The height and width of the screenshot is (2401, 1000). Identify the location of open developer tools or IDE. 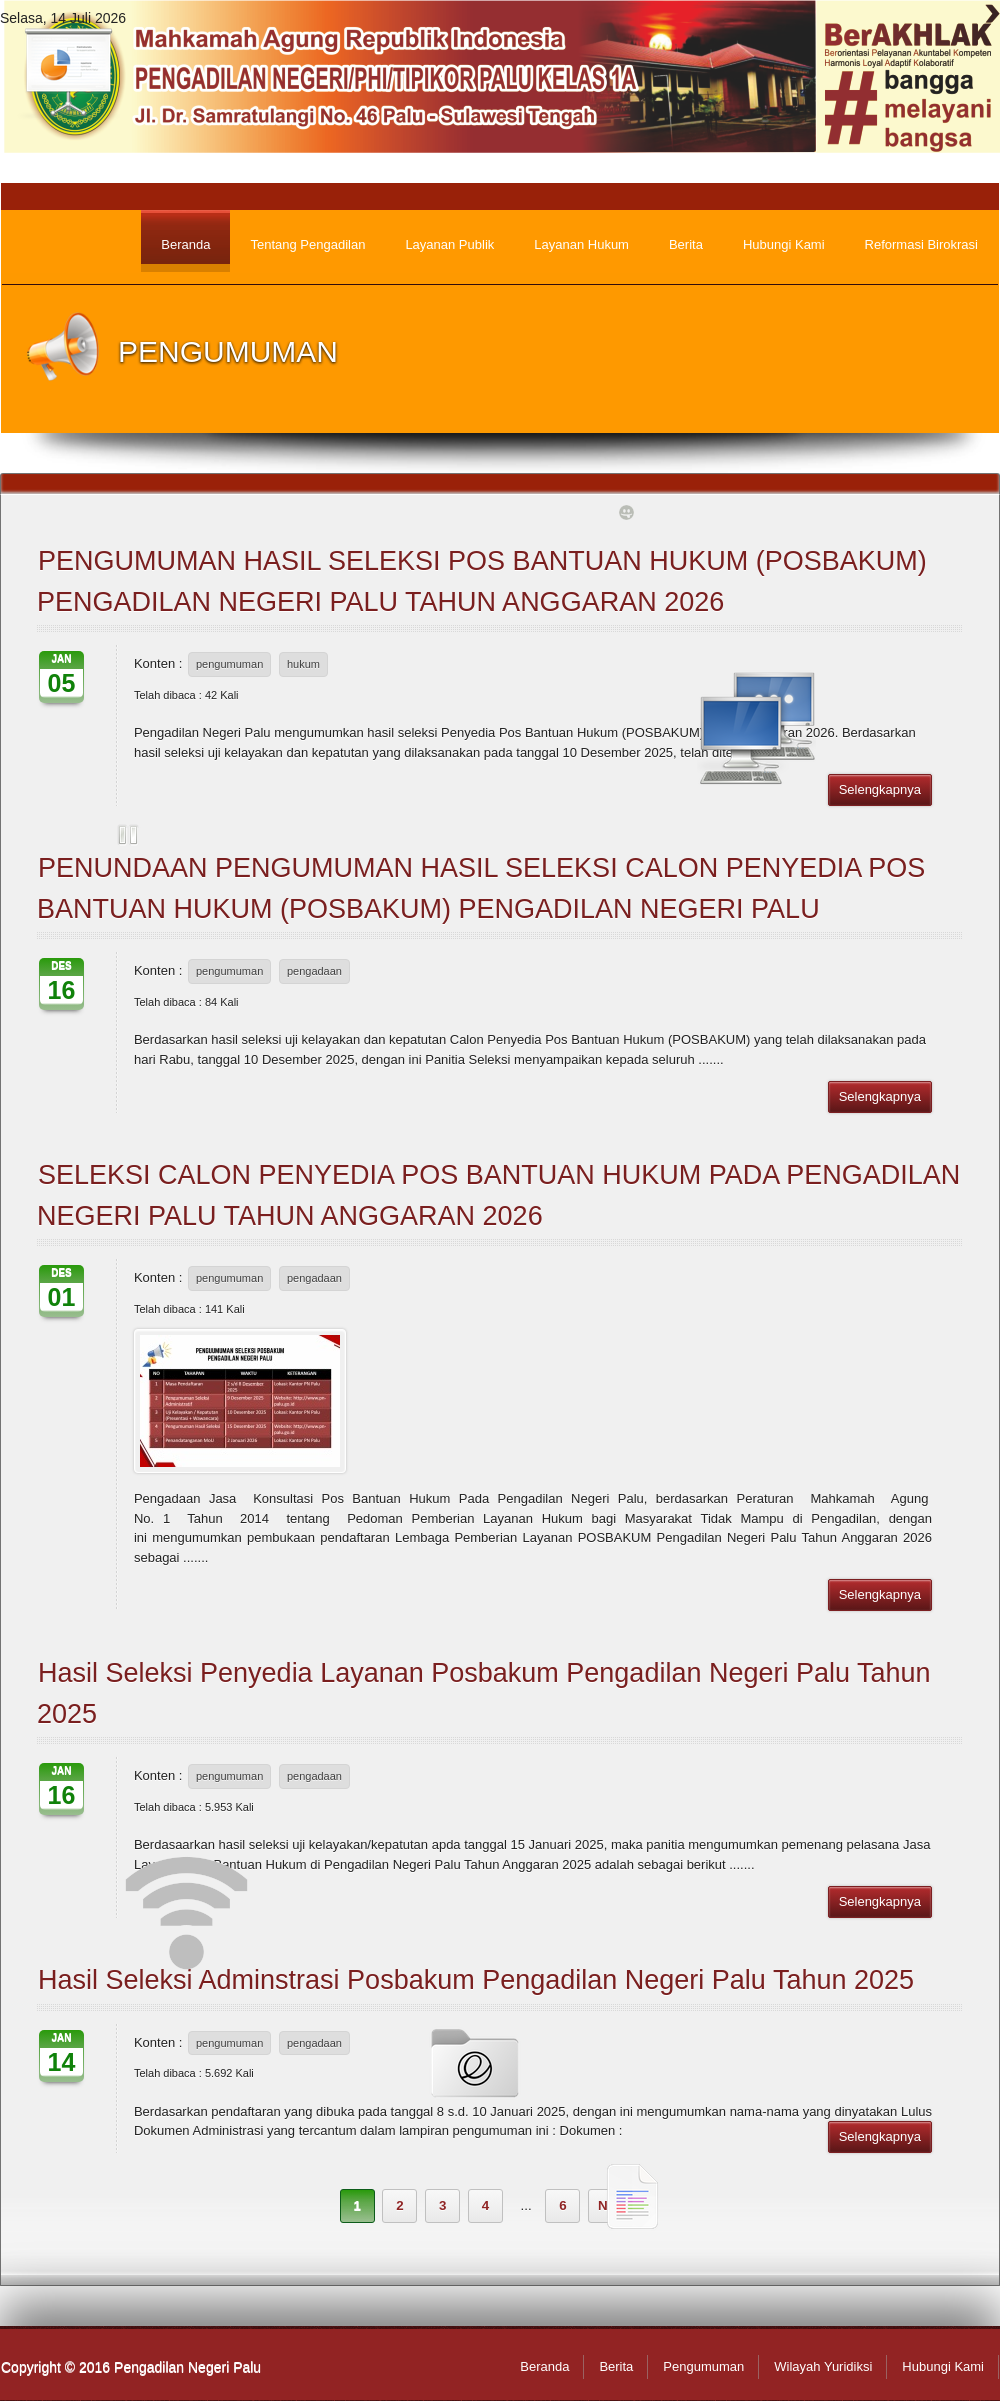
(632, 2196).